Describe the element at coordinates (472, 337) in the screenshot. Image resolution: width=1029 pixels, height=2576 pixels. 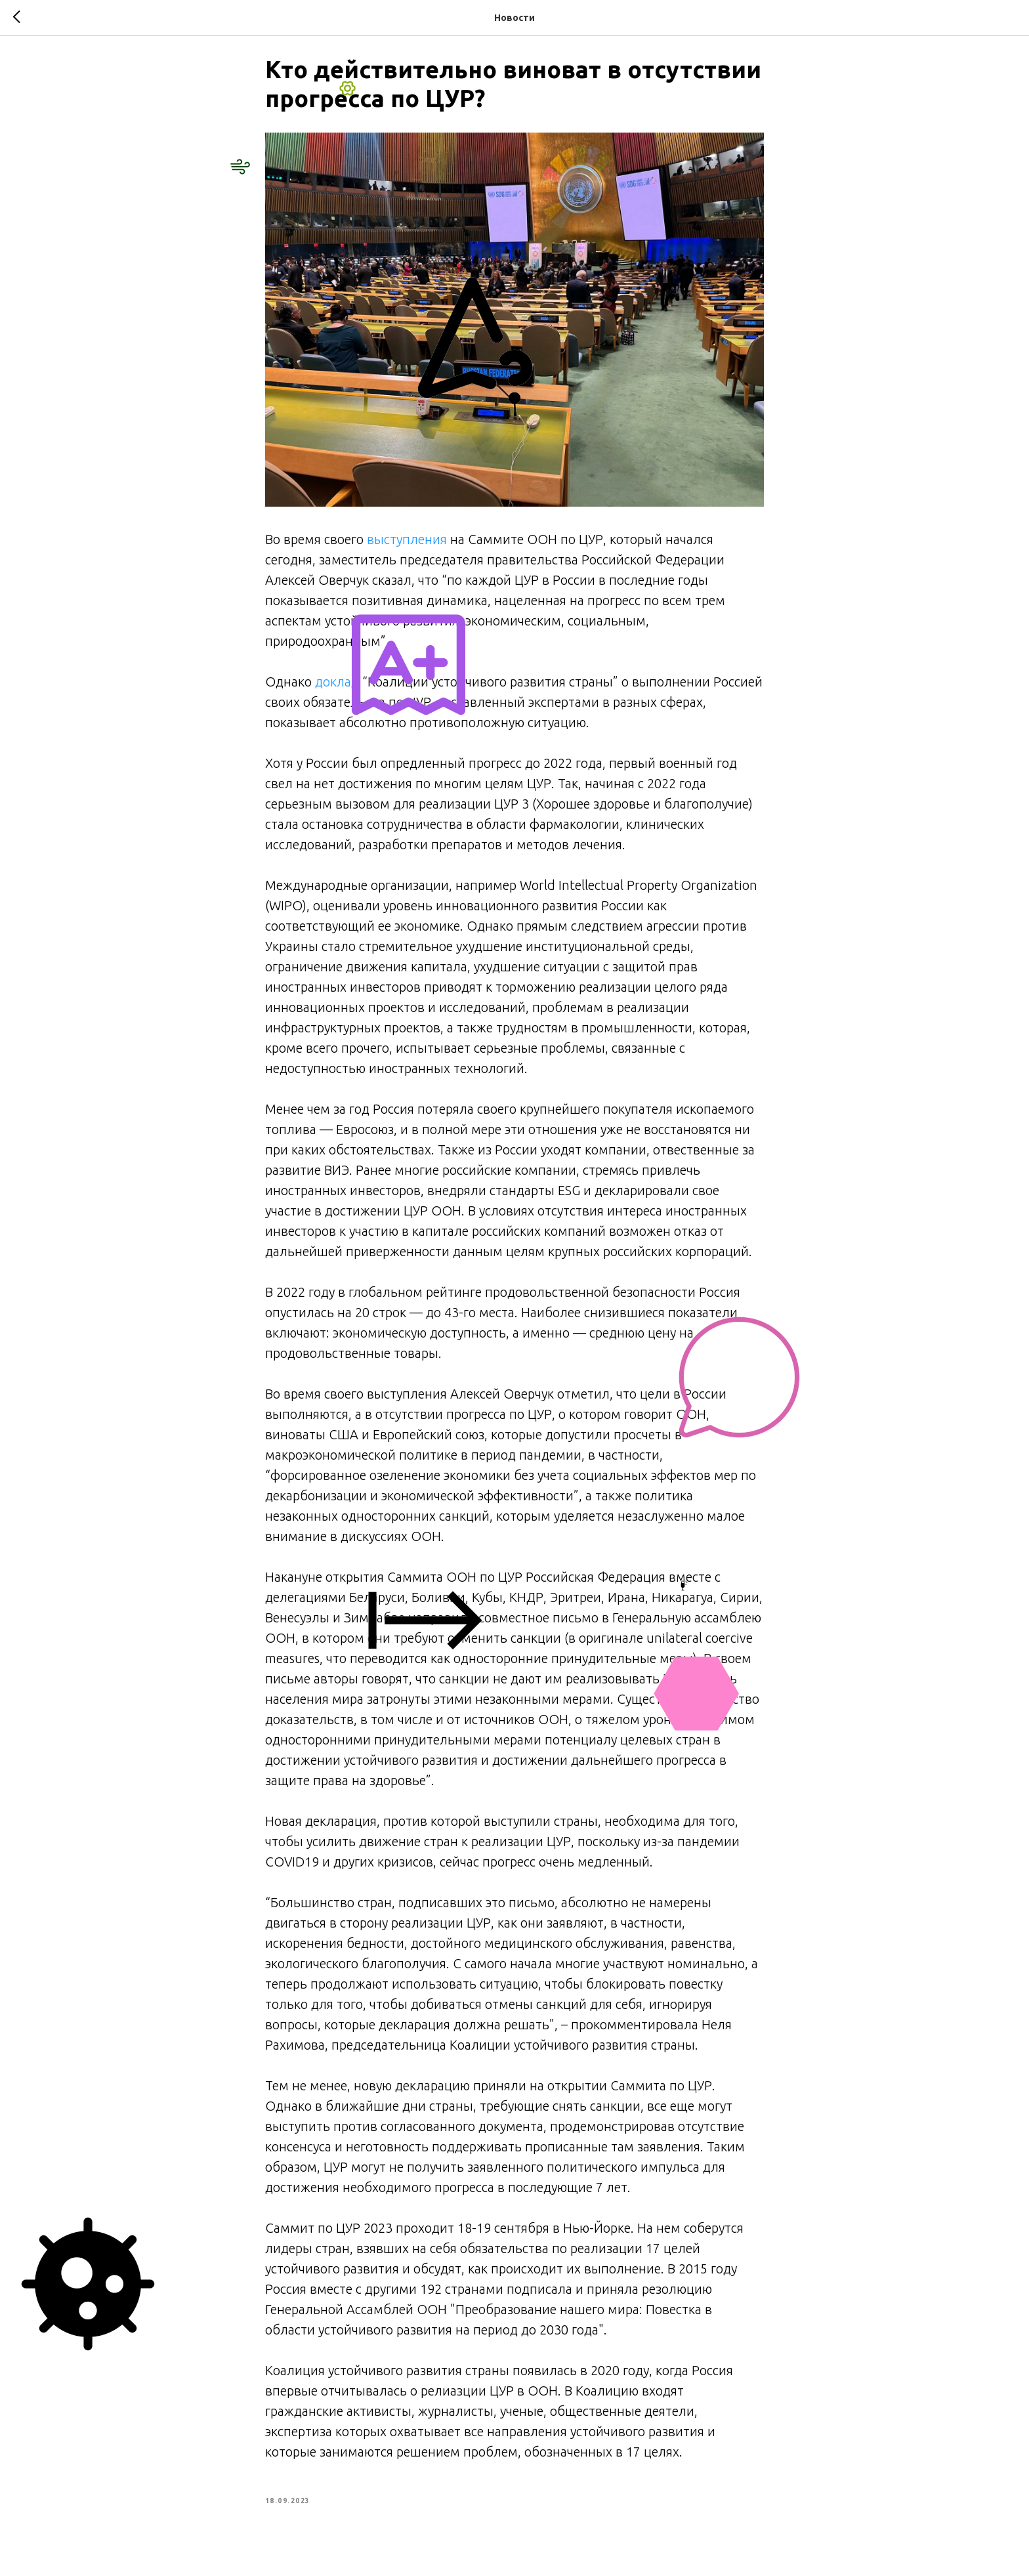
I see `get directions help or navigation assistance` at that location.